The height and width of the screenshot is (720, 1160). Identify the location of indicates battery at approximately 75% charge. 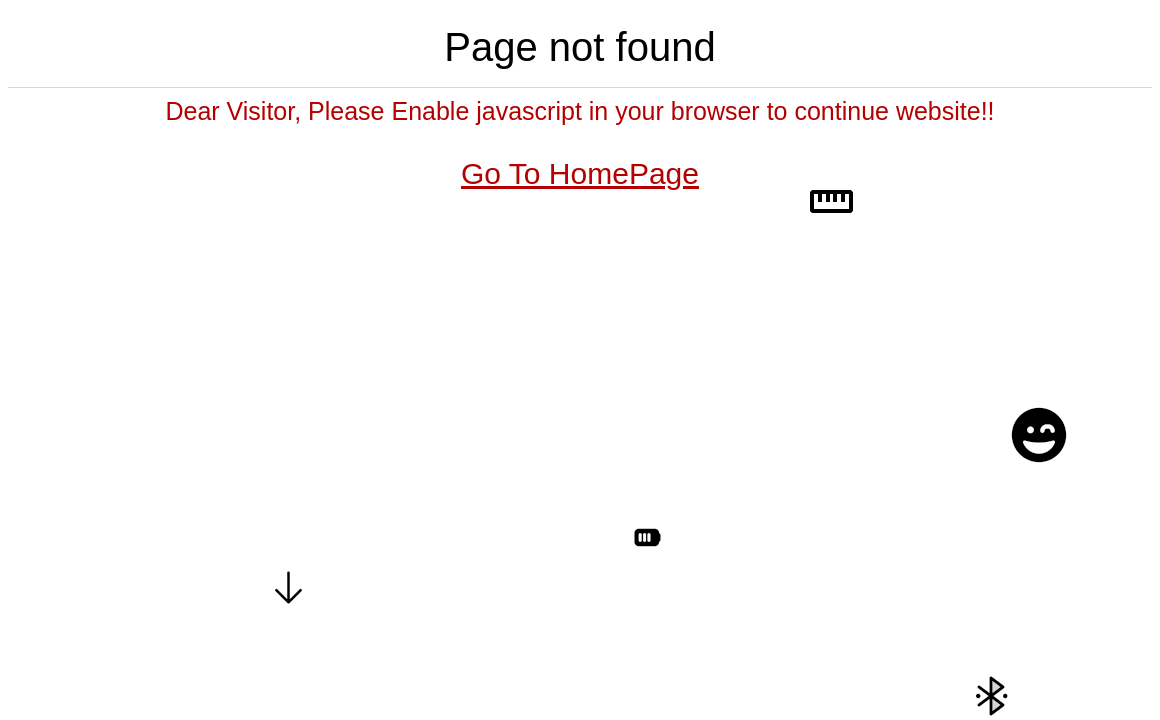
(647, 537).